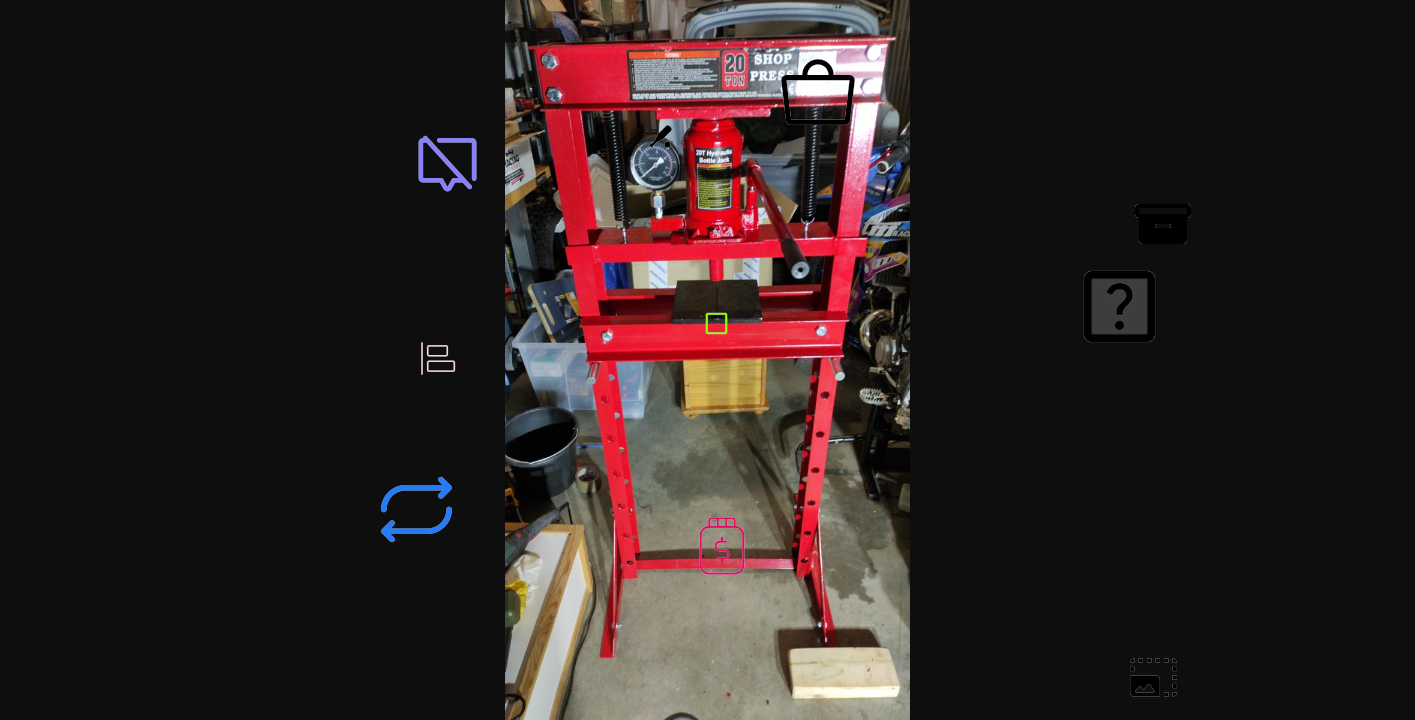 This screenshot has width=1415, height=720. I want to click on view your shopping bag, so click(818, 96).